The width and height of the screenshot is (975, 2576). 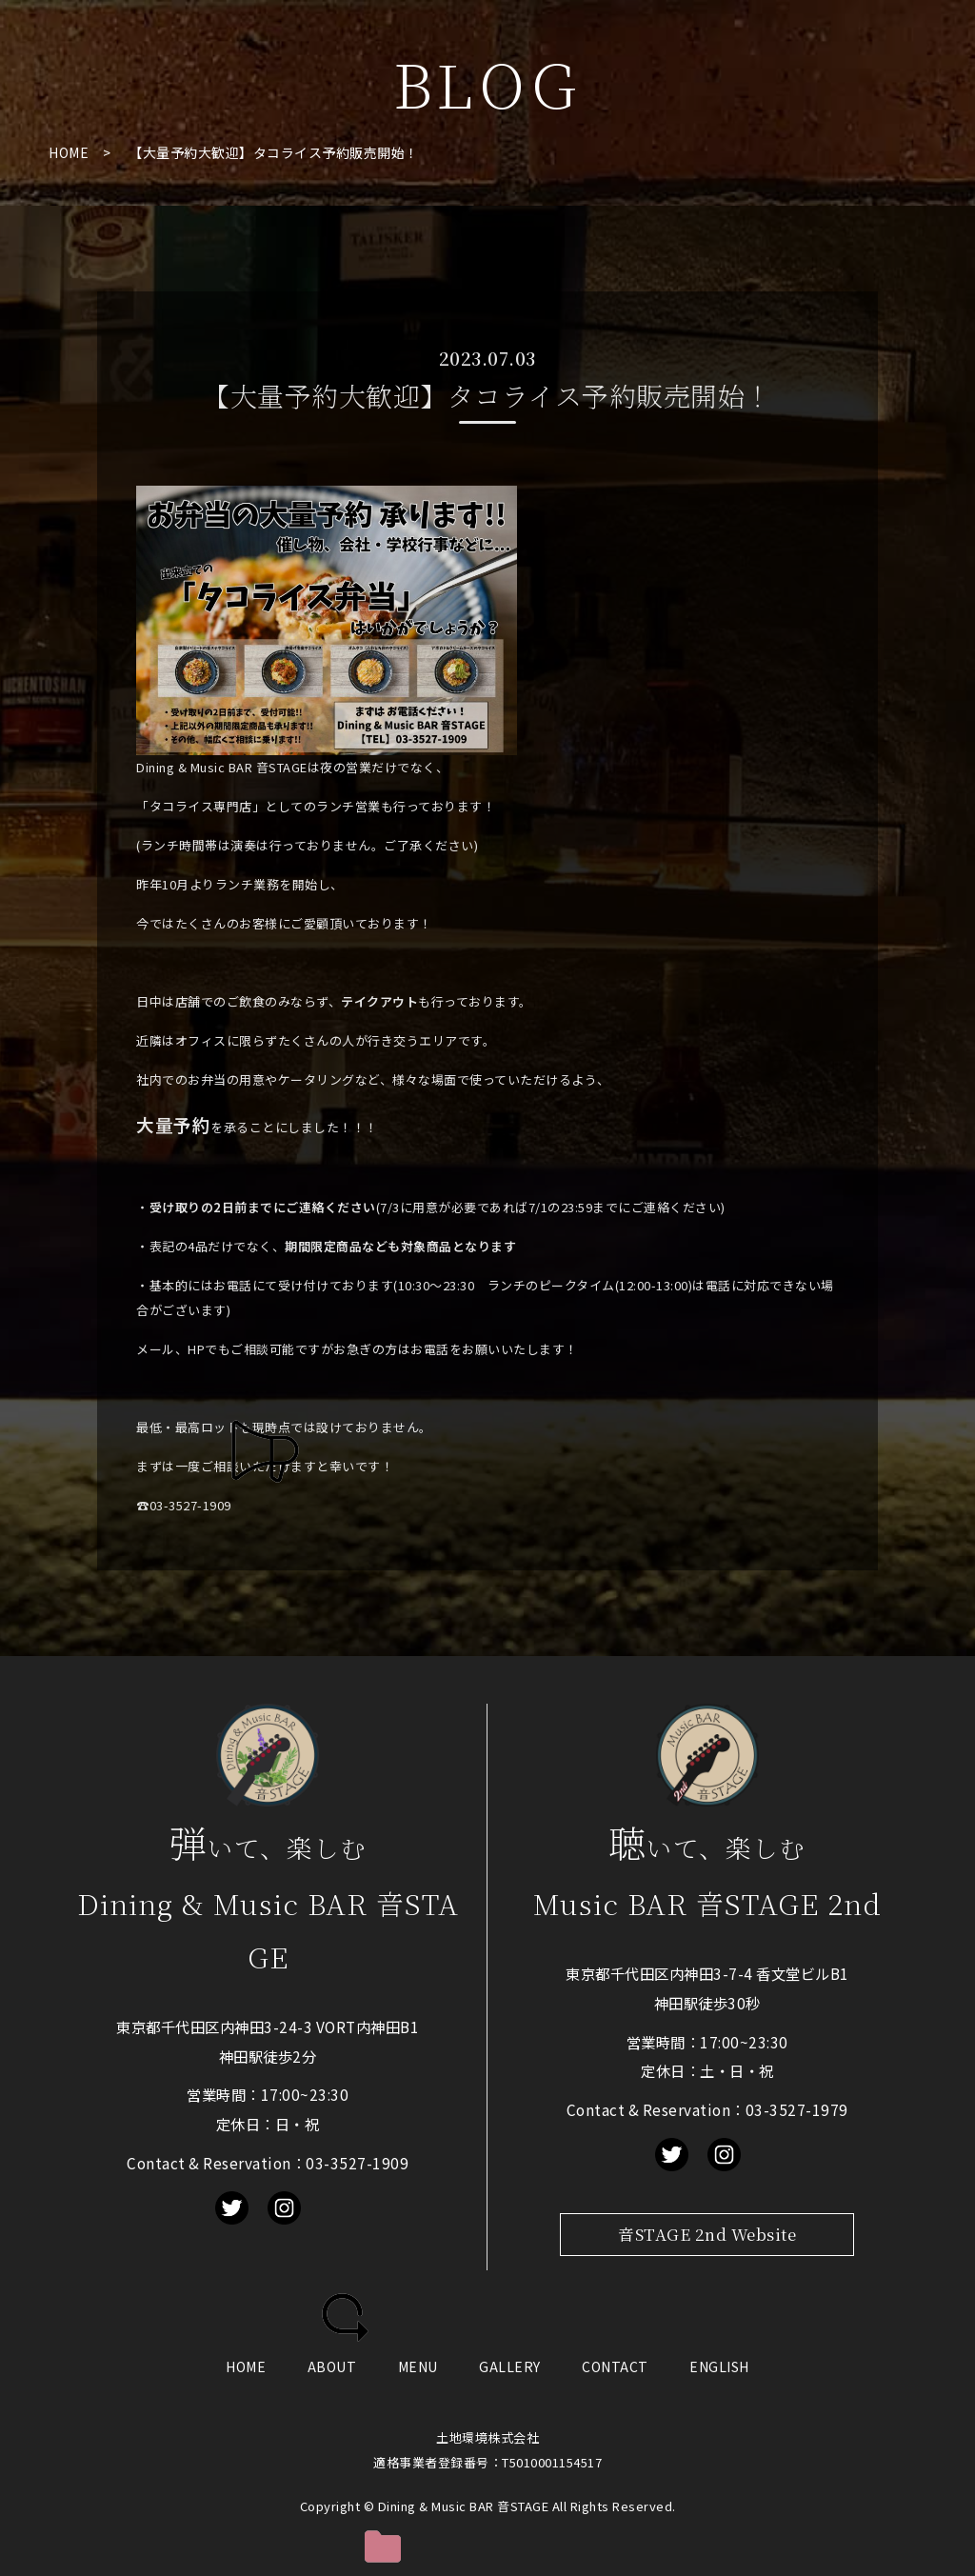 What do you see at coordinates (383, 2546) in the screenshot?
I see `open folder or directory` at bounding box center [383, 2546].